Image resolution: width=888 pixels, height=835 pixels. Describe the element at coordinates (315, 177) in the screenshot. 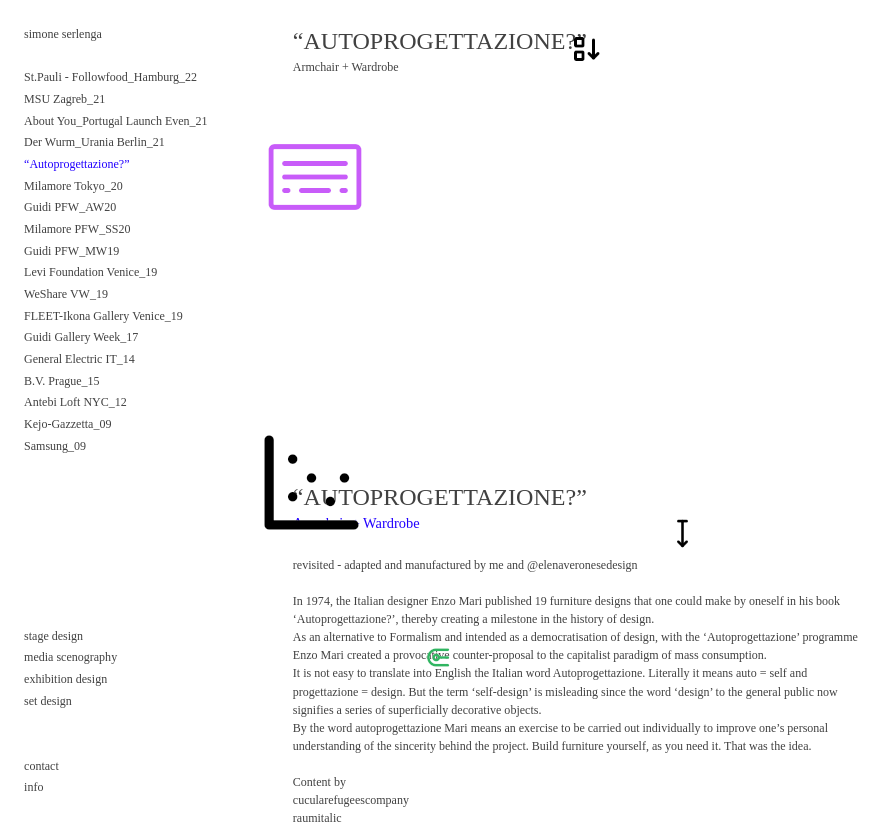

I see `open on-screen keyboard` at that location.